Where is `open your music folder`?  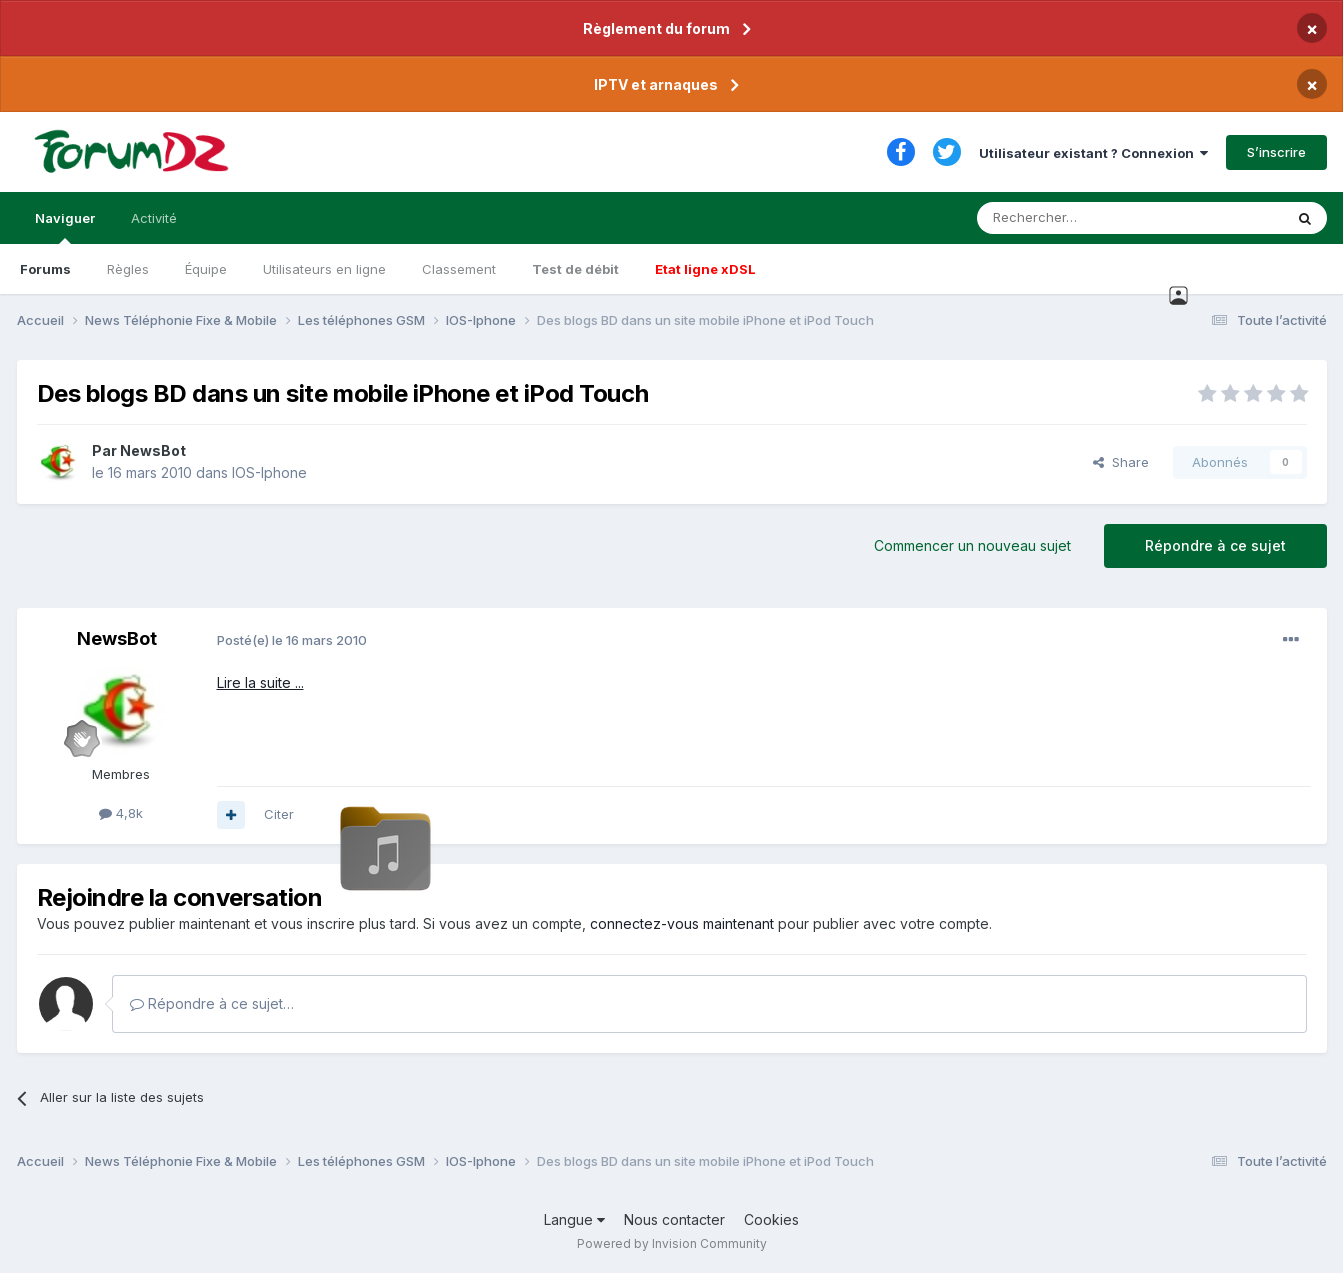
open your music folder is located at coordinates (385, 848).